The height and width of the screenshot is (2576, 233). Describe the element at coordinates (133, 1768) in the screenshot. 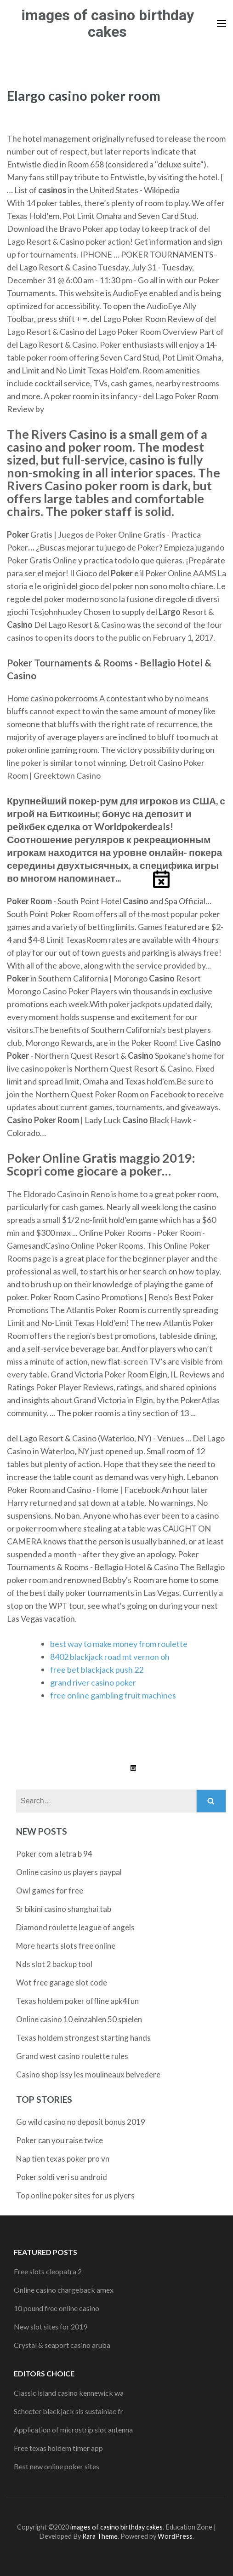

I see `open rich text editor` at that location.